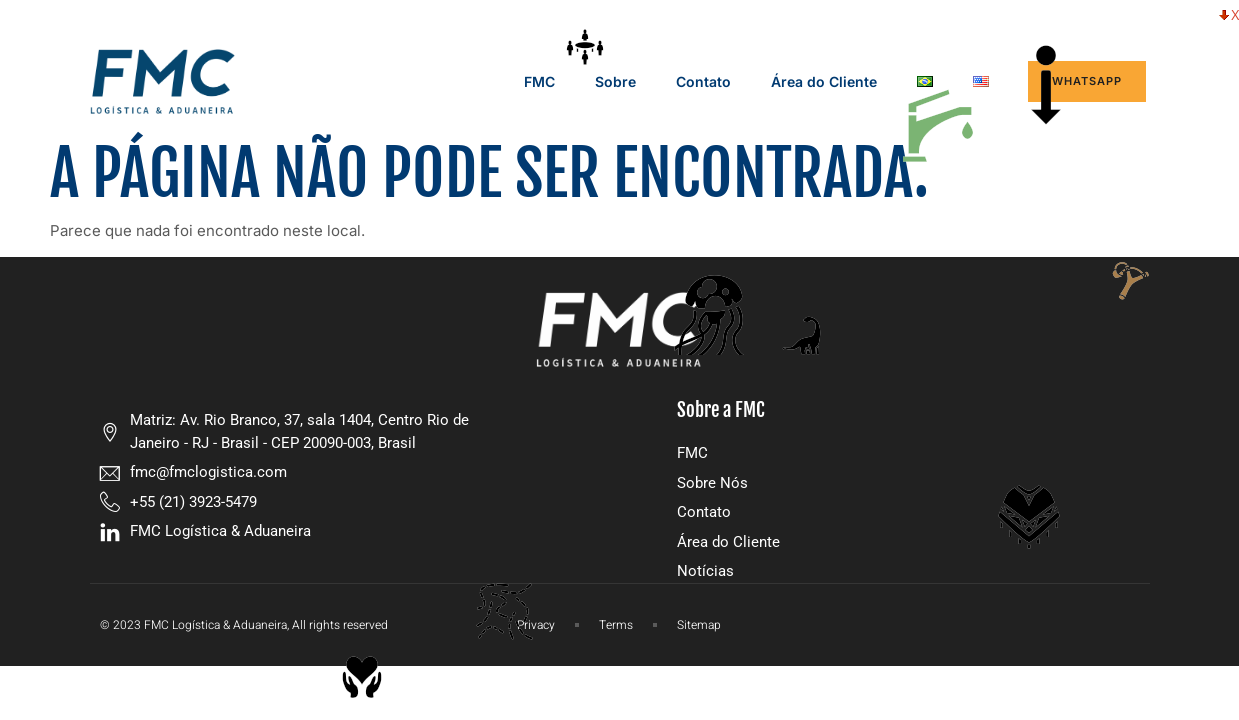 The height and width of the screenshot is (720, 1239). Describe the element at coordinates (1130, 281) in the screenshot. I see `launch or shoot an item` at that location.